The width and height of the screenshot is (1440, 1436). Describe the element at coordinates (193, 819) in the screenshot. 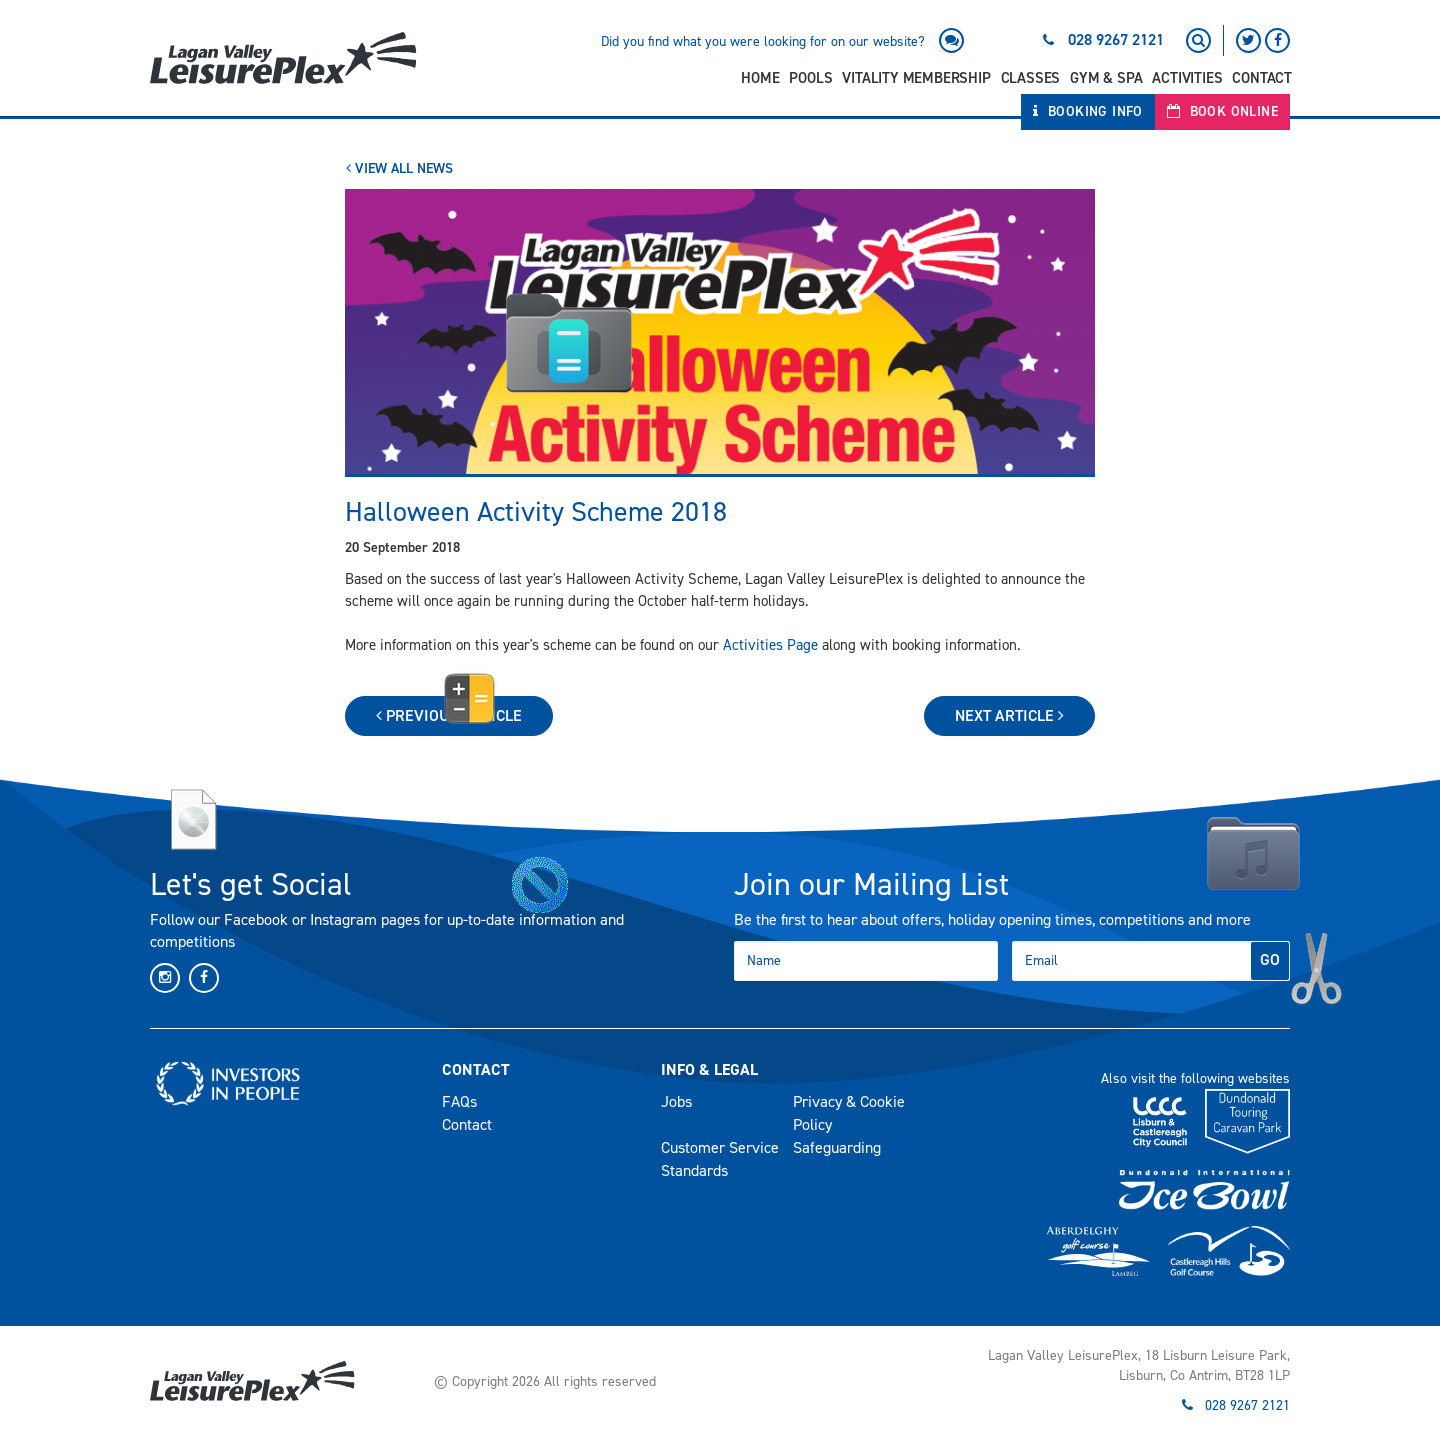

I see `open a disc image file` at that location.